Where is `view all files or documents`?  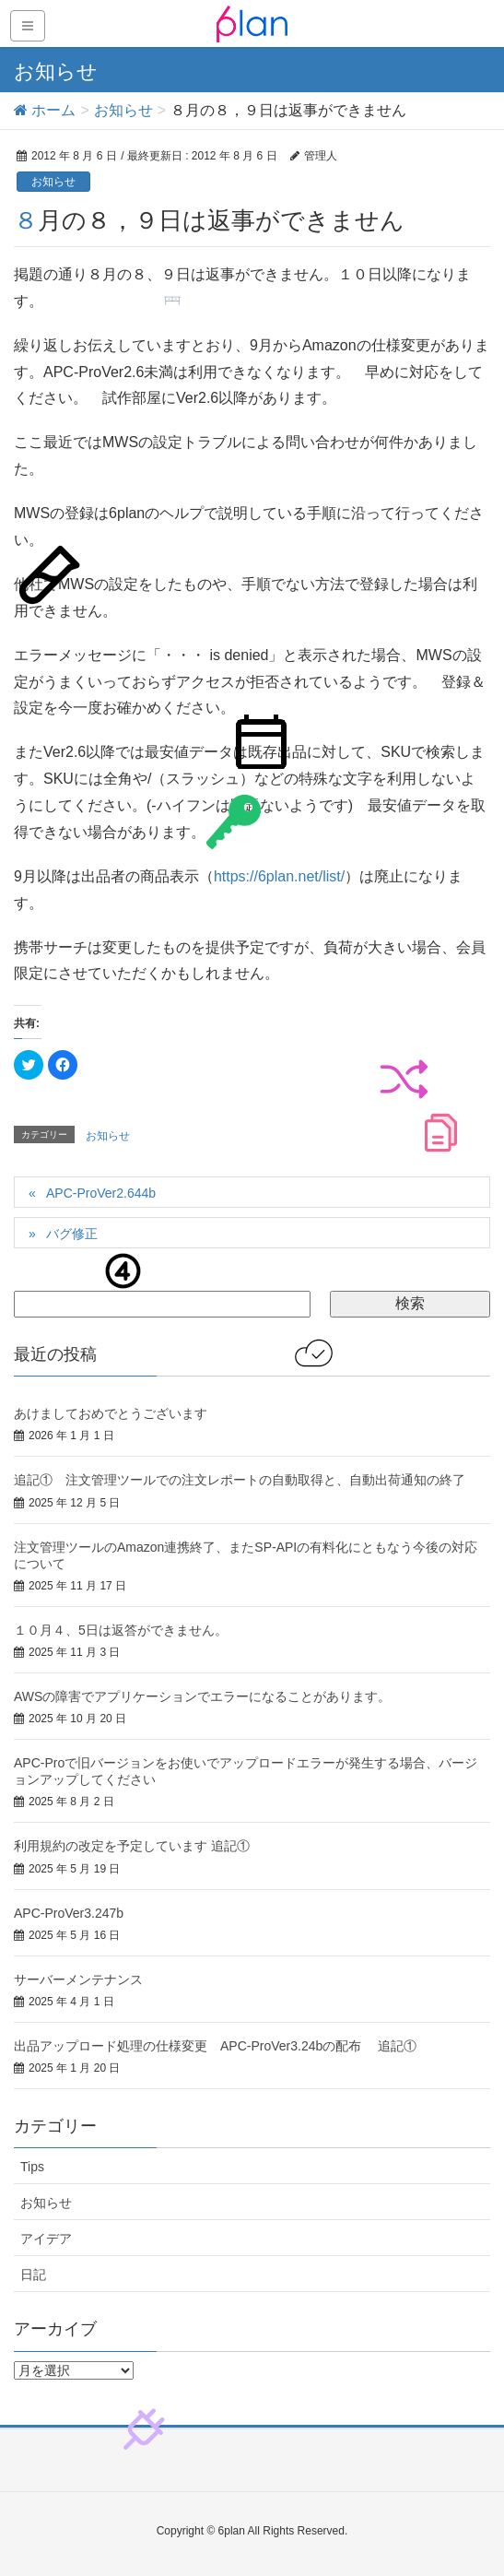
view all files or documents is located at coordinates (440, 1132).